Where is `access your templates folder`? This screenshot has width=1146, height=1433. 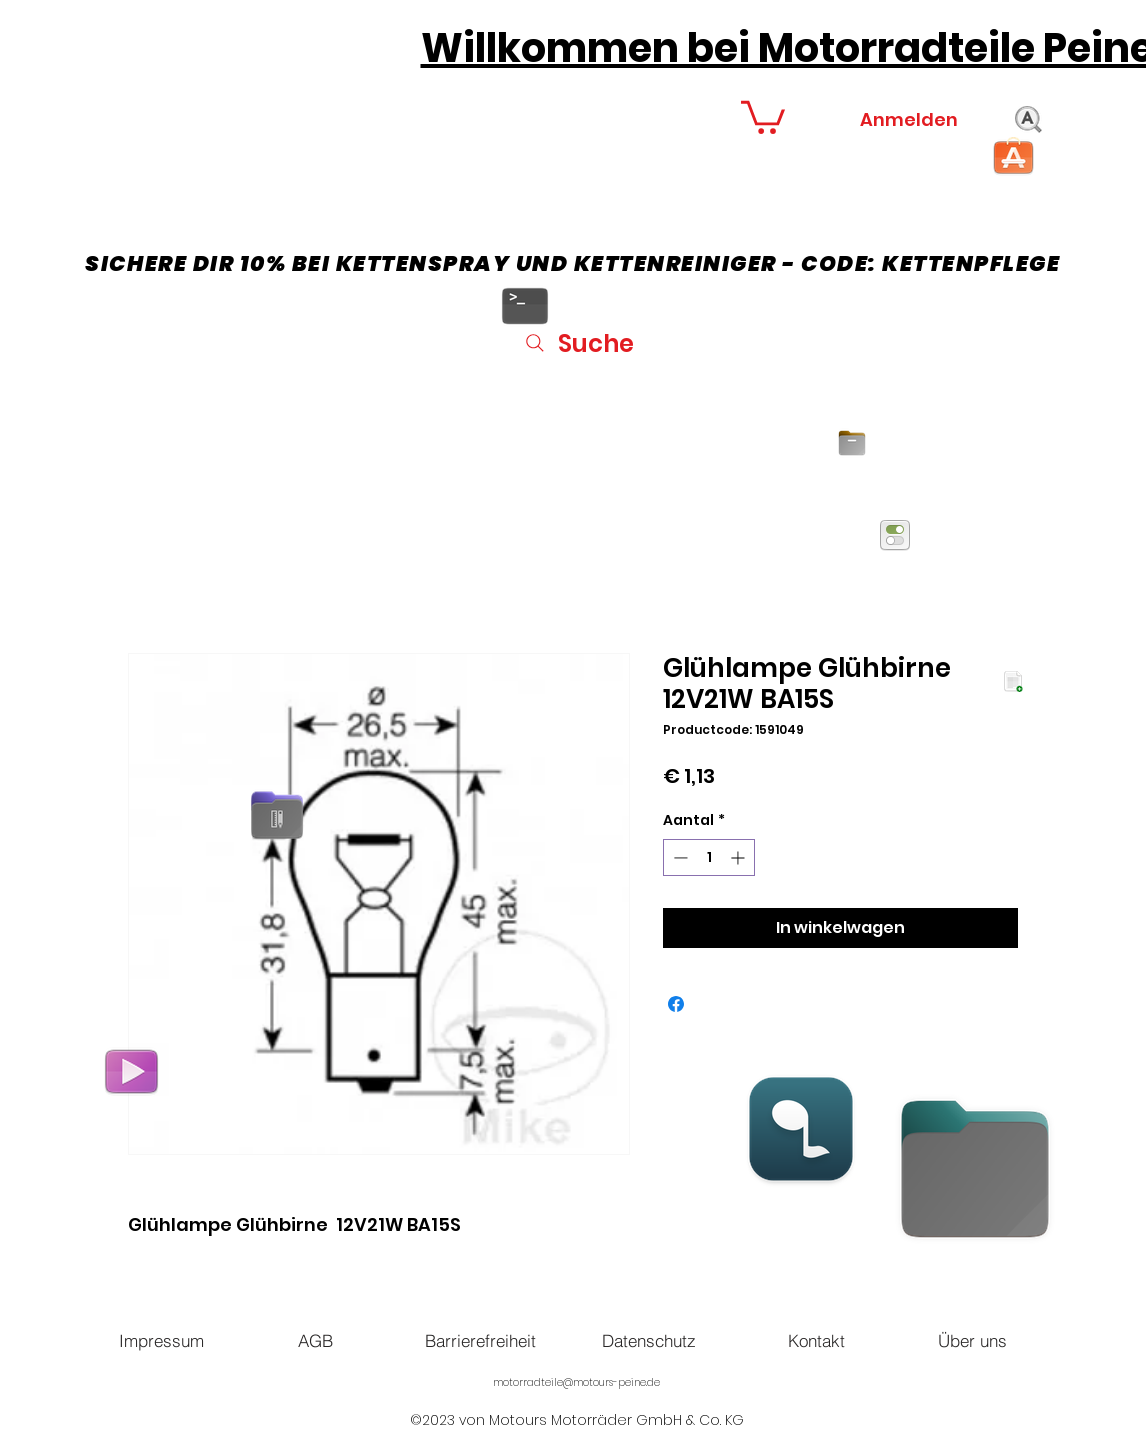 access your templates folder is located at coordinates (277, 815).